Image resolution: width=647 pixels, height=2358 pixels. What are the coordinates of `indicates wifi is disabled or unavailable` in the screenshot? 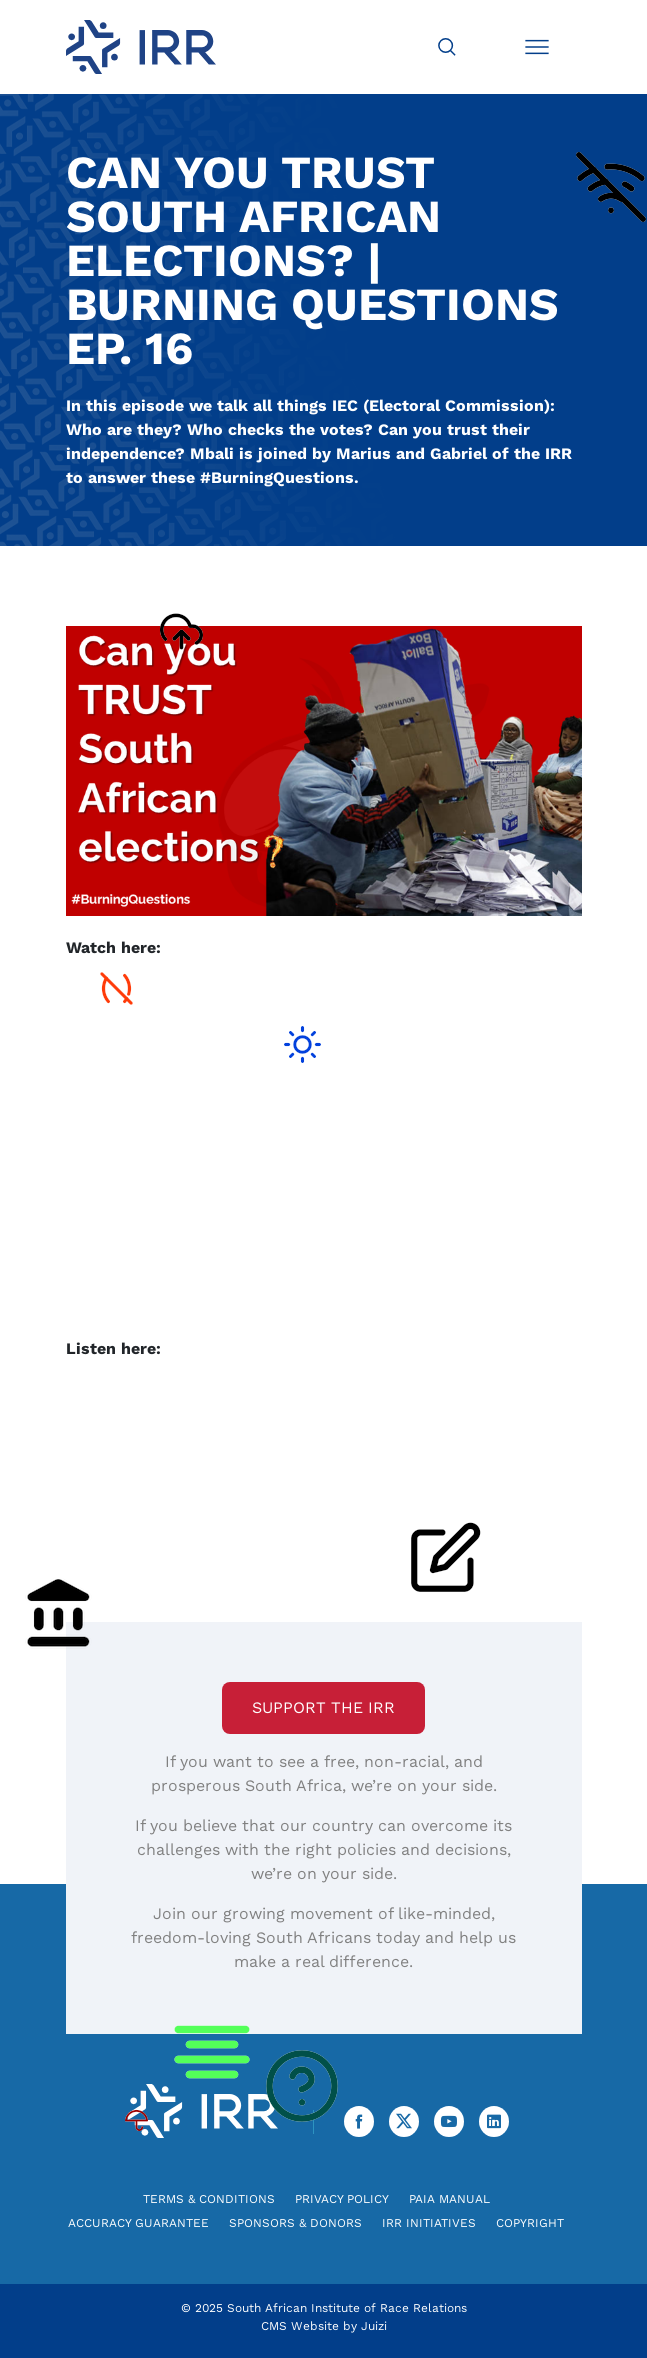 It's located at (611, 187).